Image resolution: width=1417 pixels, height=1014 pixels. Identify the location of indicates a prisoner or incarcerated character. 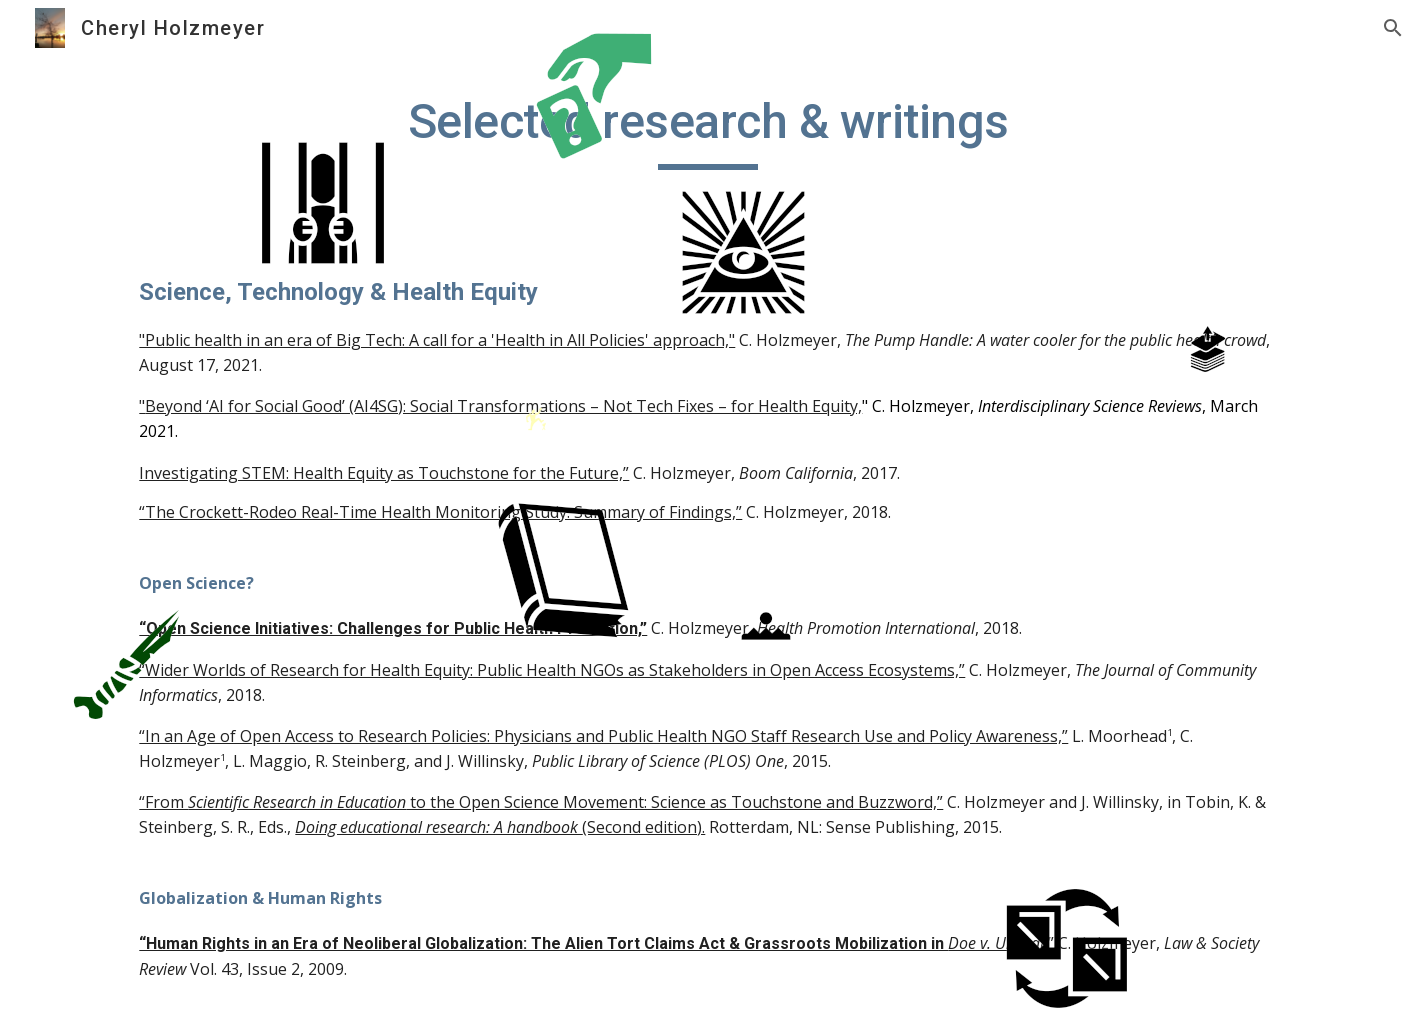
(323, 203).